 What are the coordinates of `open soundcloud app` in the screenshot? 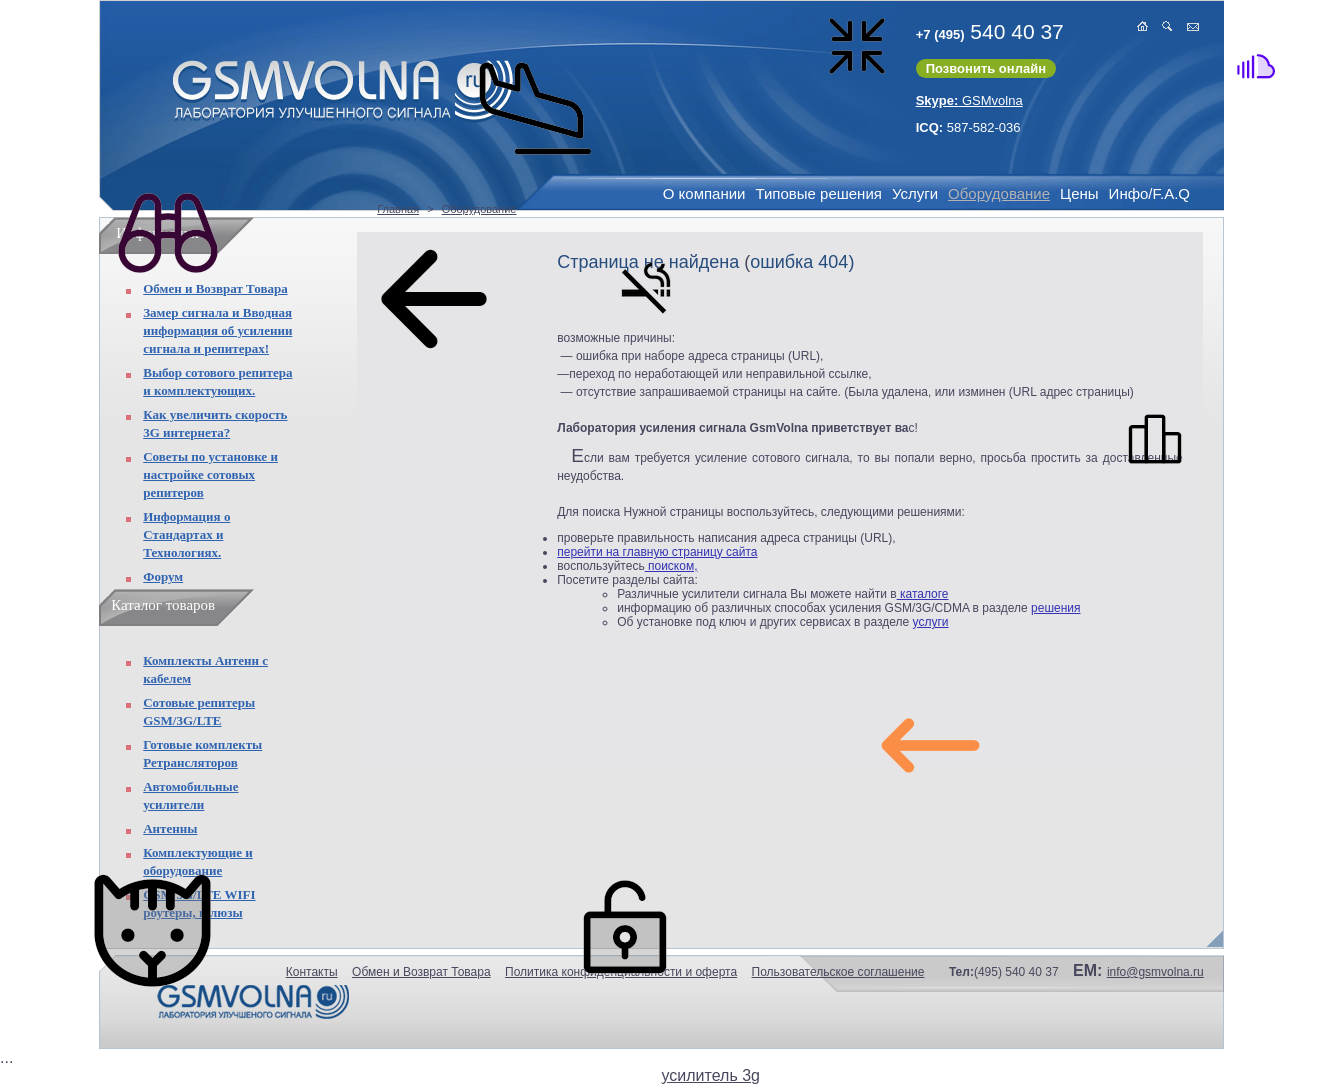 It's located at (1255, 67).